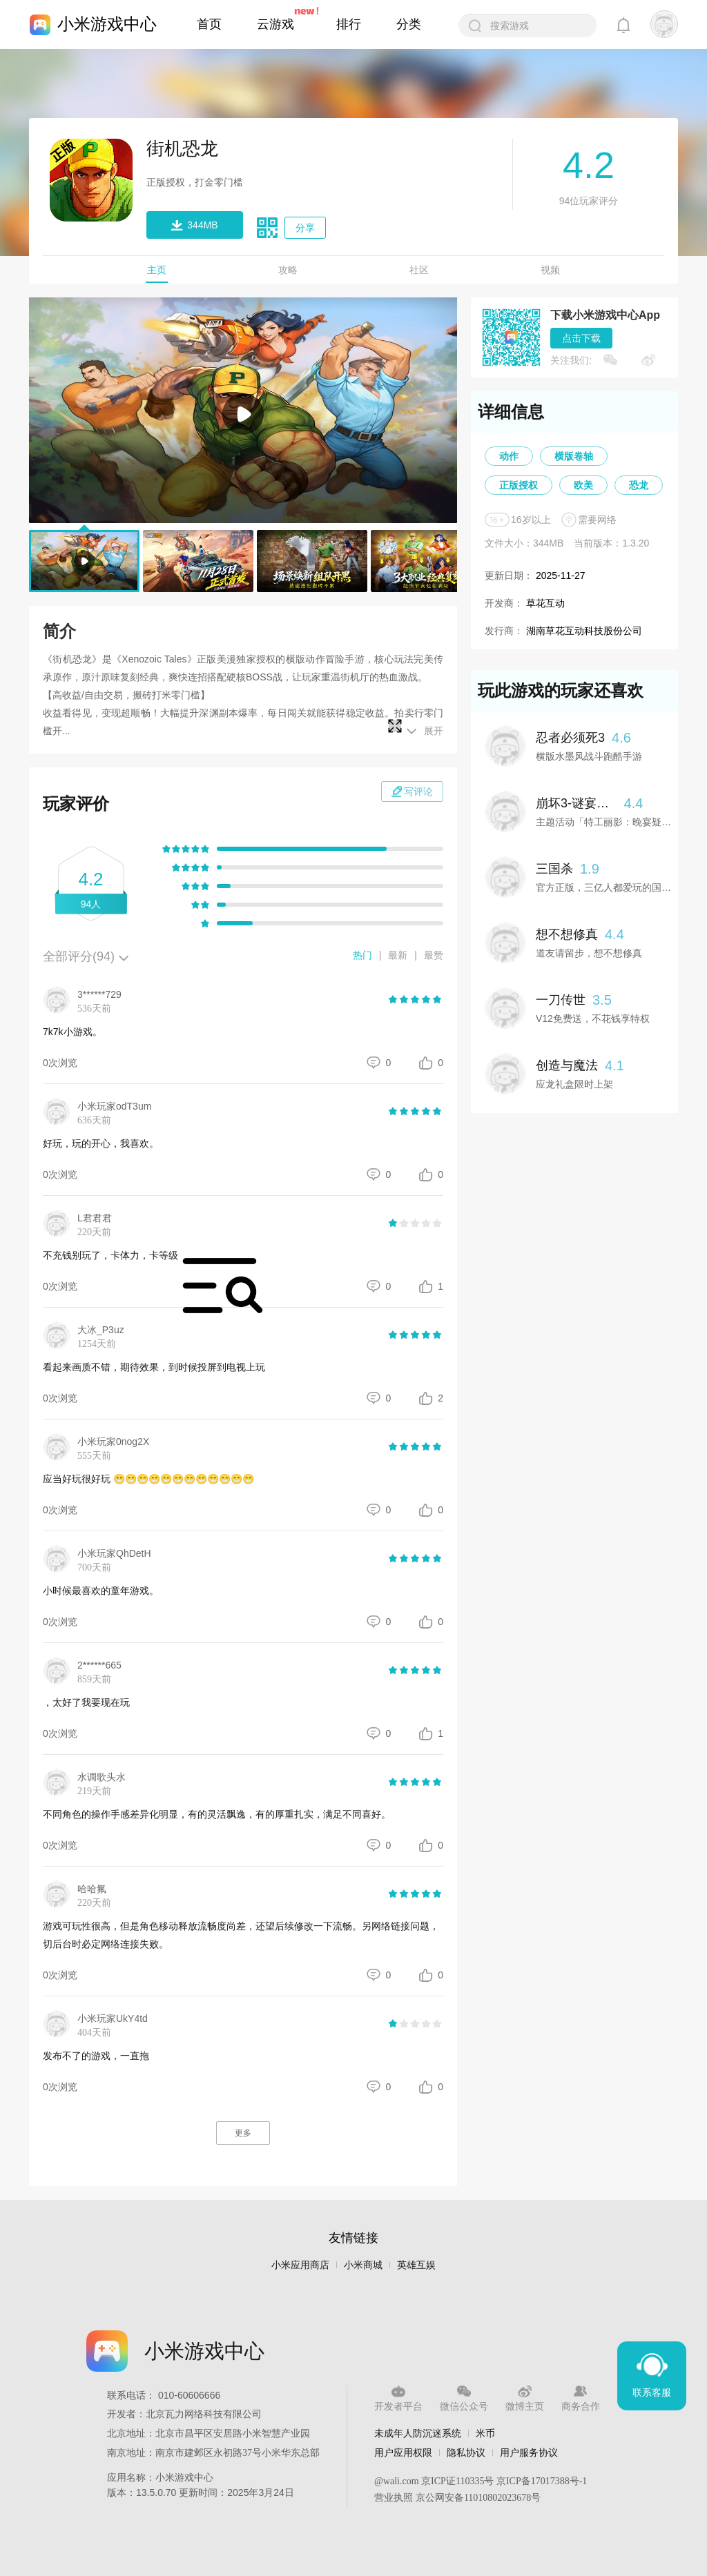 This screenshot has width=707, height=2576. I want to click on expand to fullscreen mode, so click(395, 726).